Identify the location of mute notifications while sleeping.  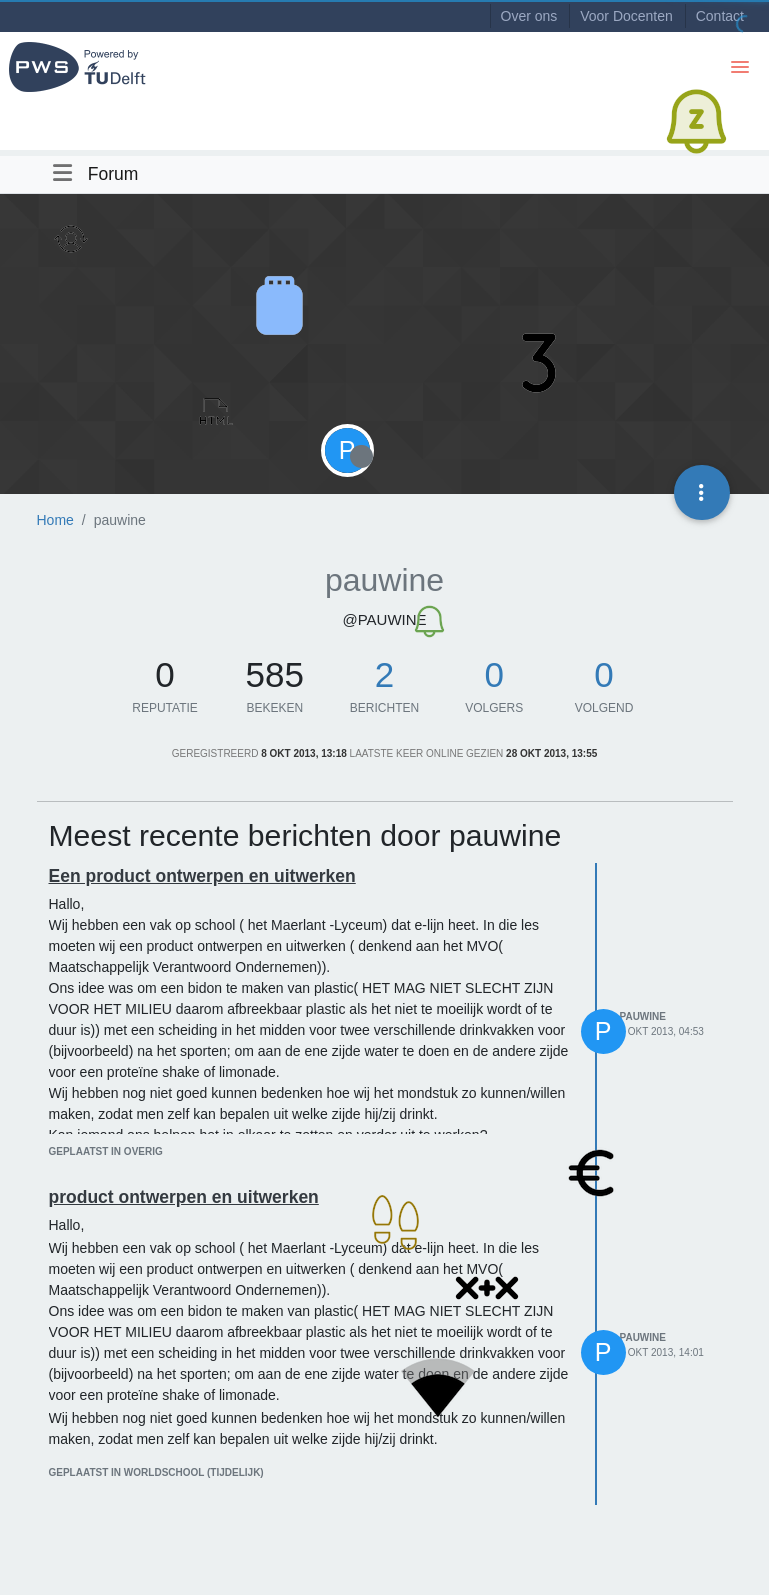
(696, 121).